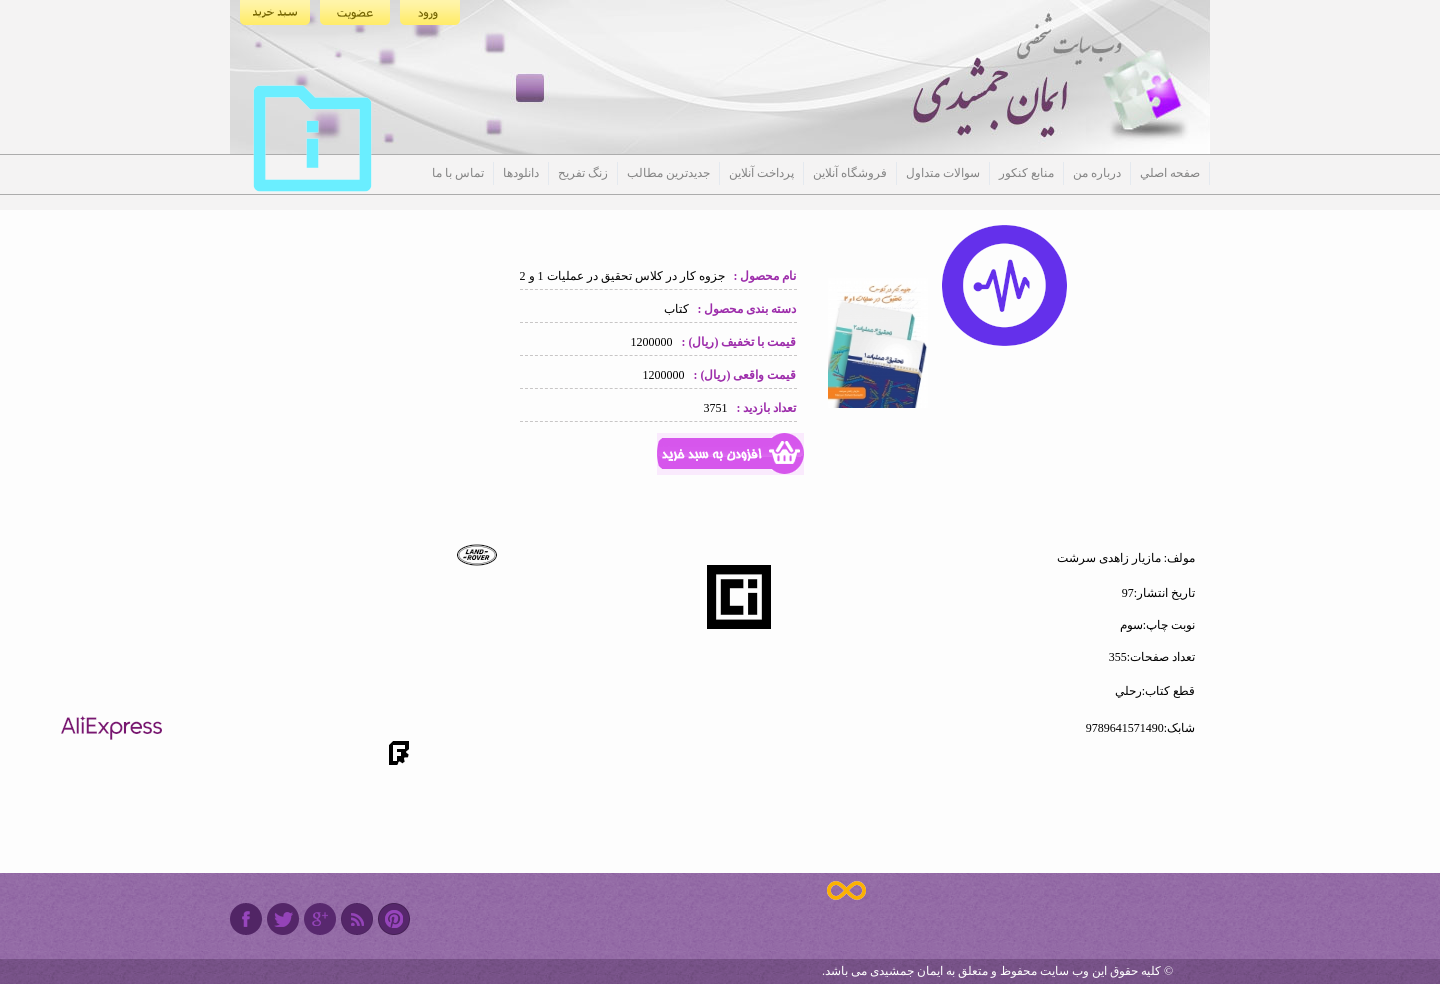  I want to click on internet computer protocol (ICP) logo, so click(846, 890).